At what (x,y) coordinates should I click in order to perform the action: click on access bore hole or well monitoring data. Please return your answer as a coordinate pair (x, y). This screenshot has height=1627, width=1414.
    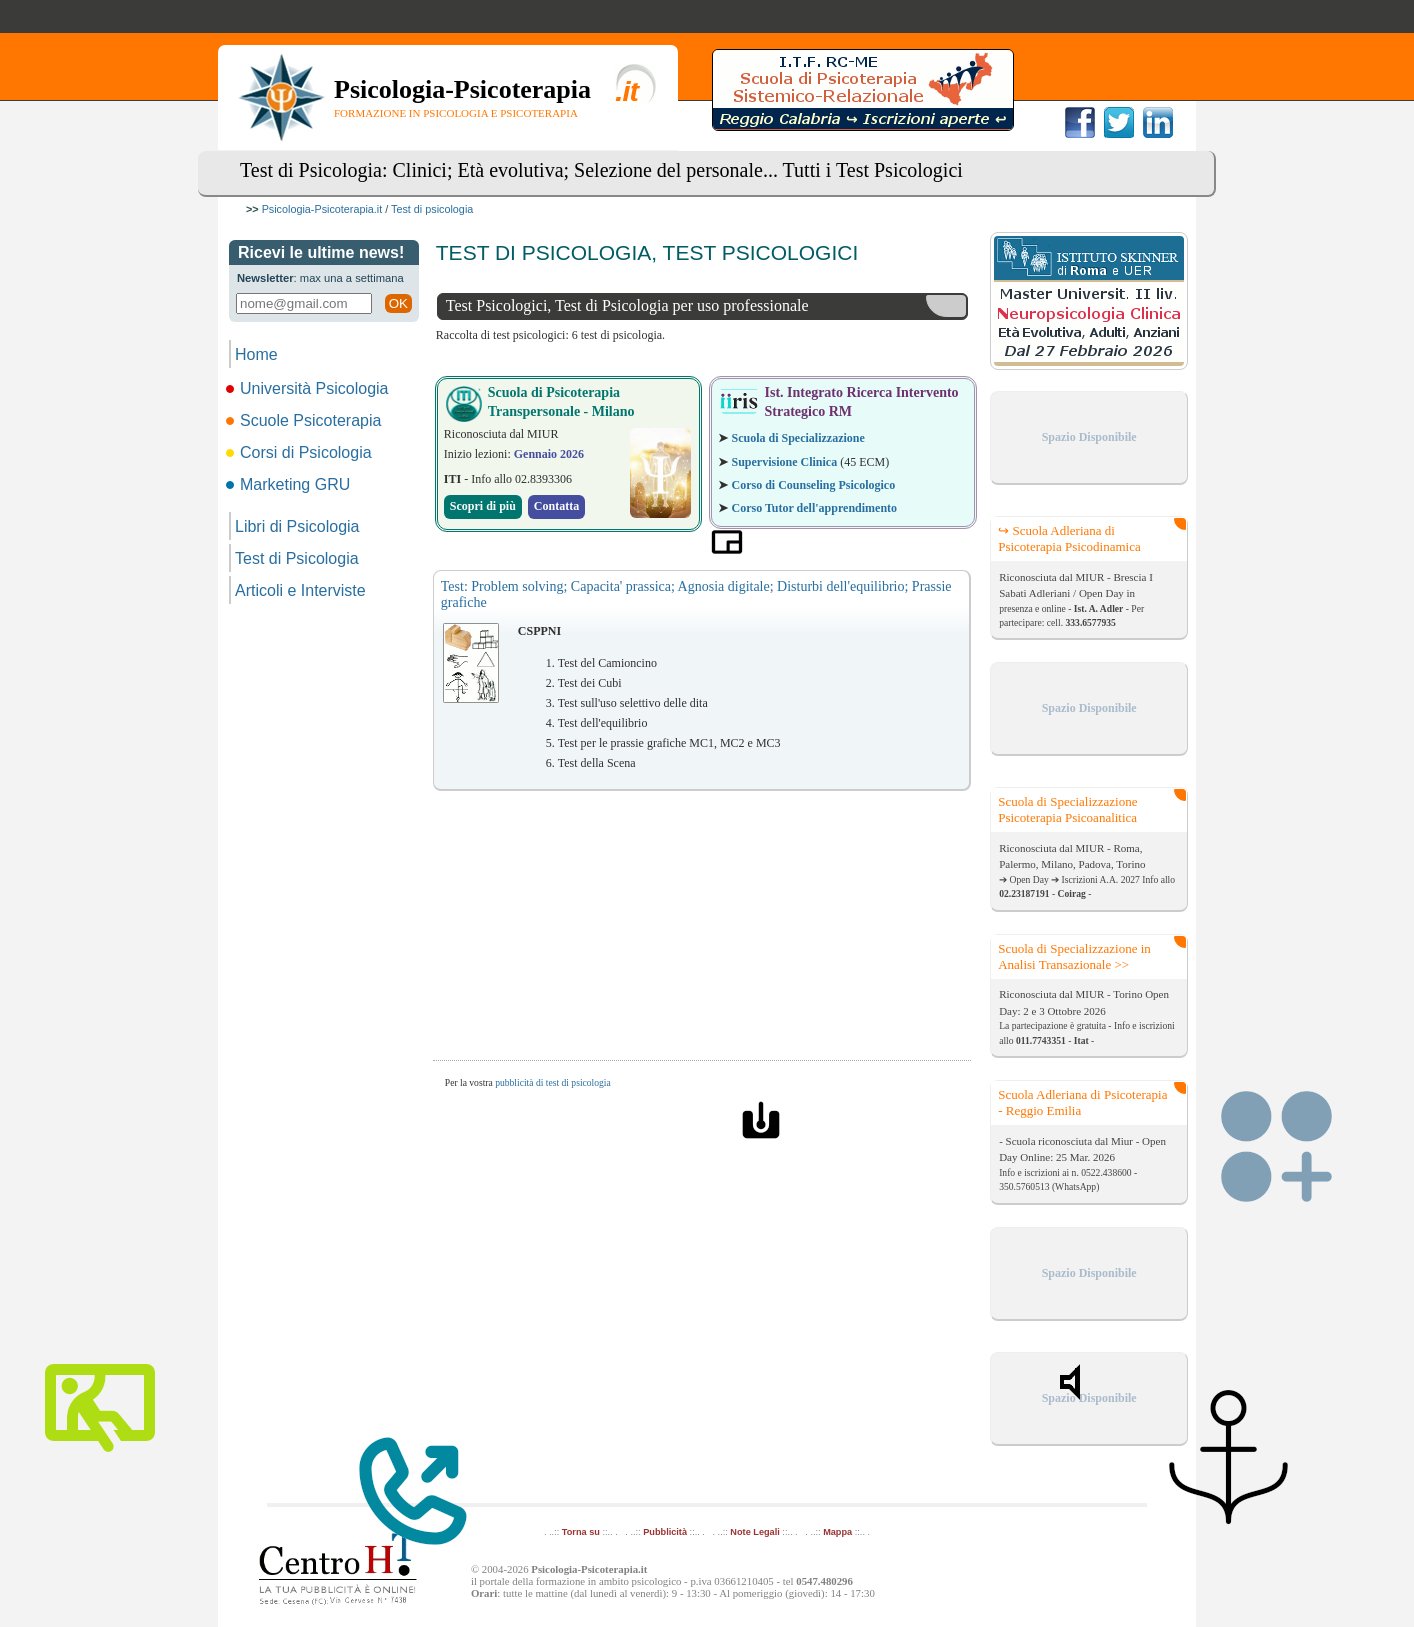
    Looking at the image, I should click on (761, 1120).